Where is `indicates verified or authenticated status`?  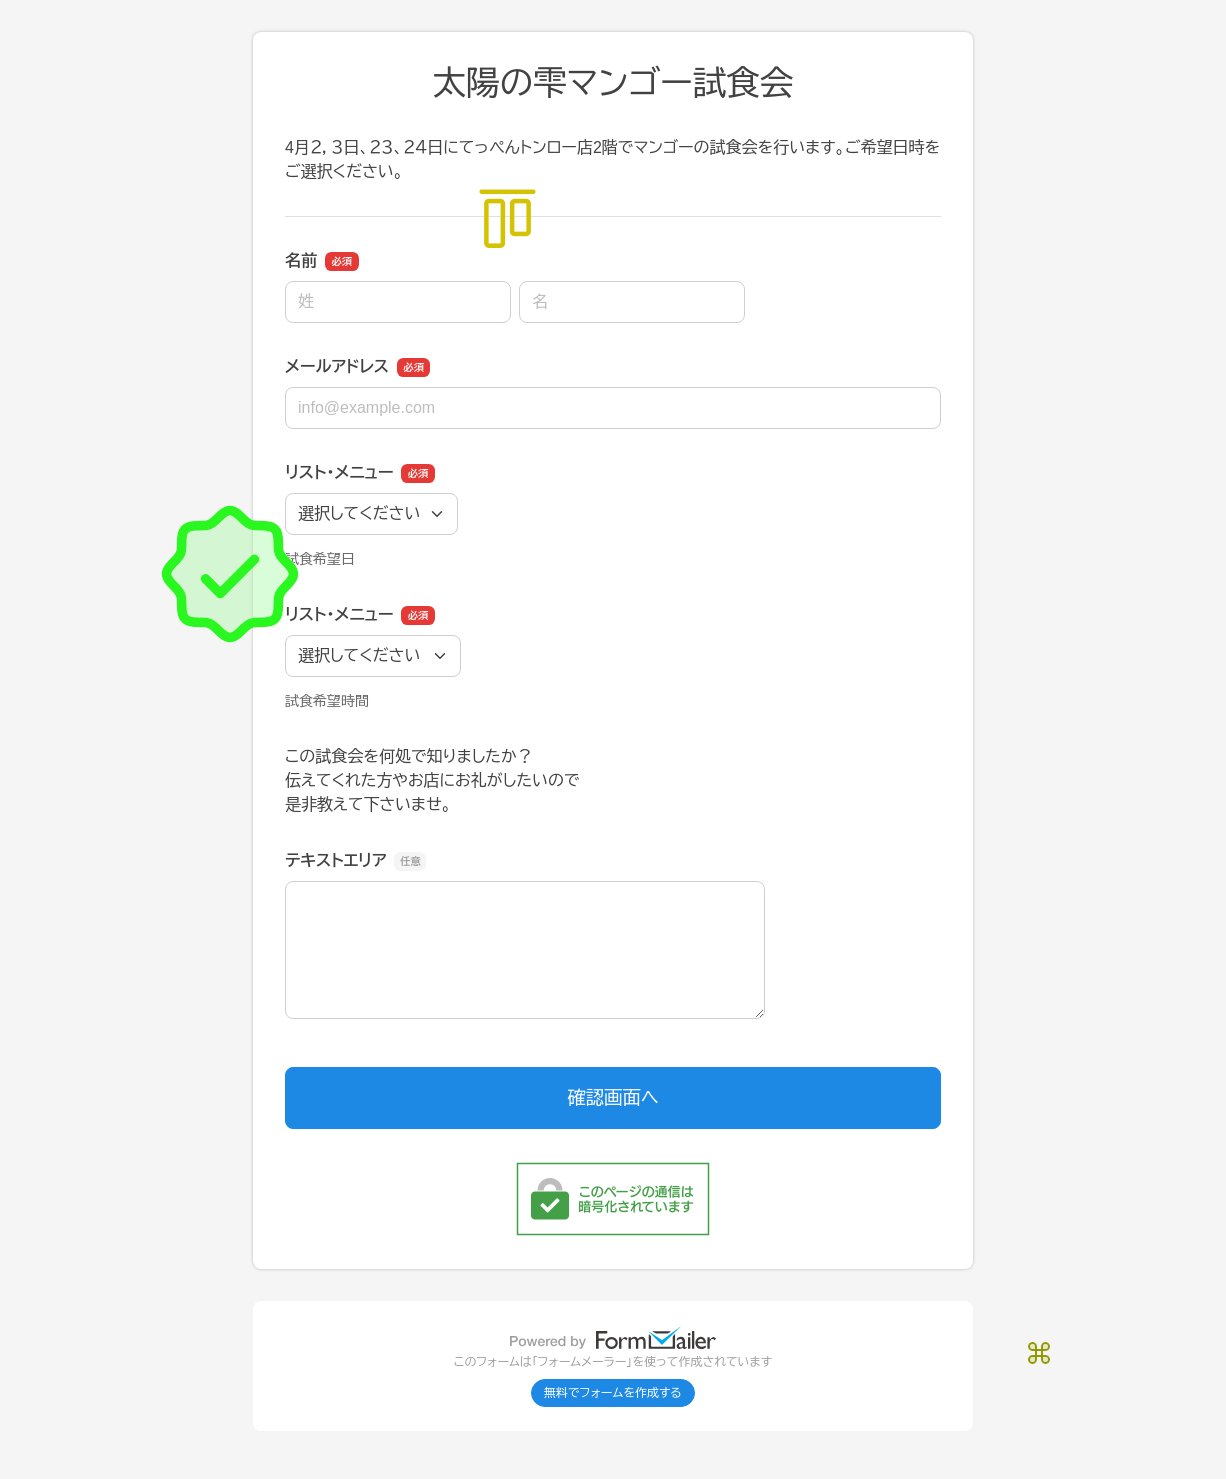 indicates verified or authenticated status is located at coordinates (230, 574).